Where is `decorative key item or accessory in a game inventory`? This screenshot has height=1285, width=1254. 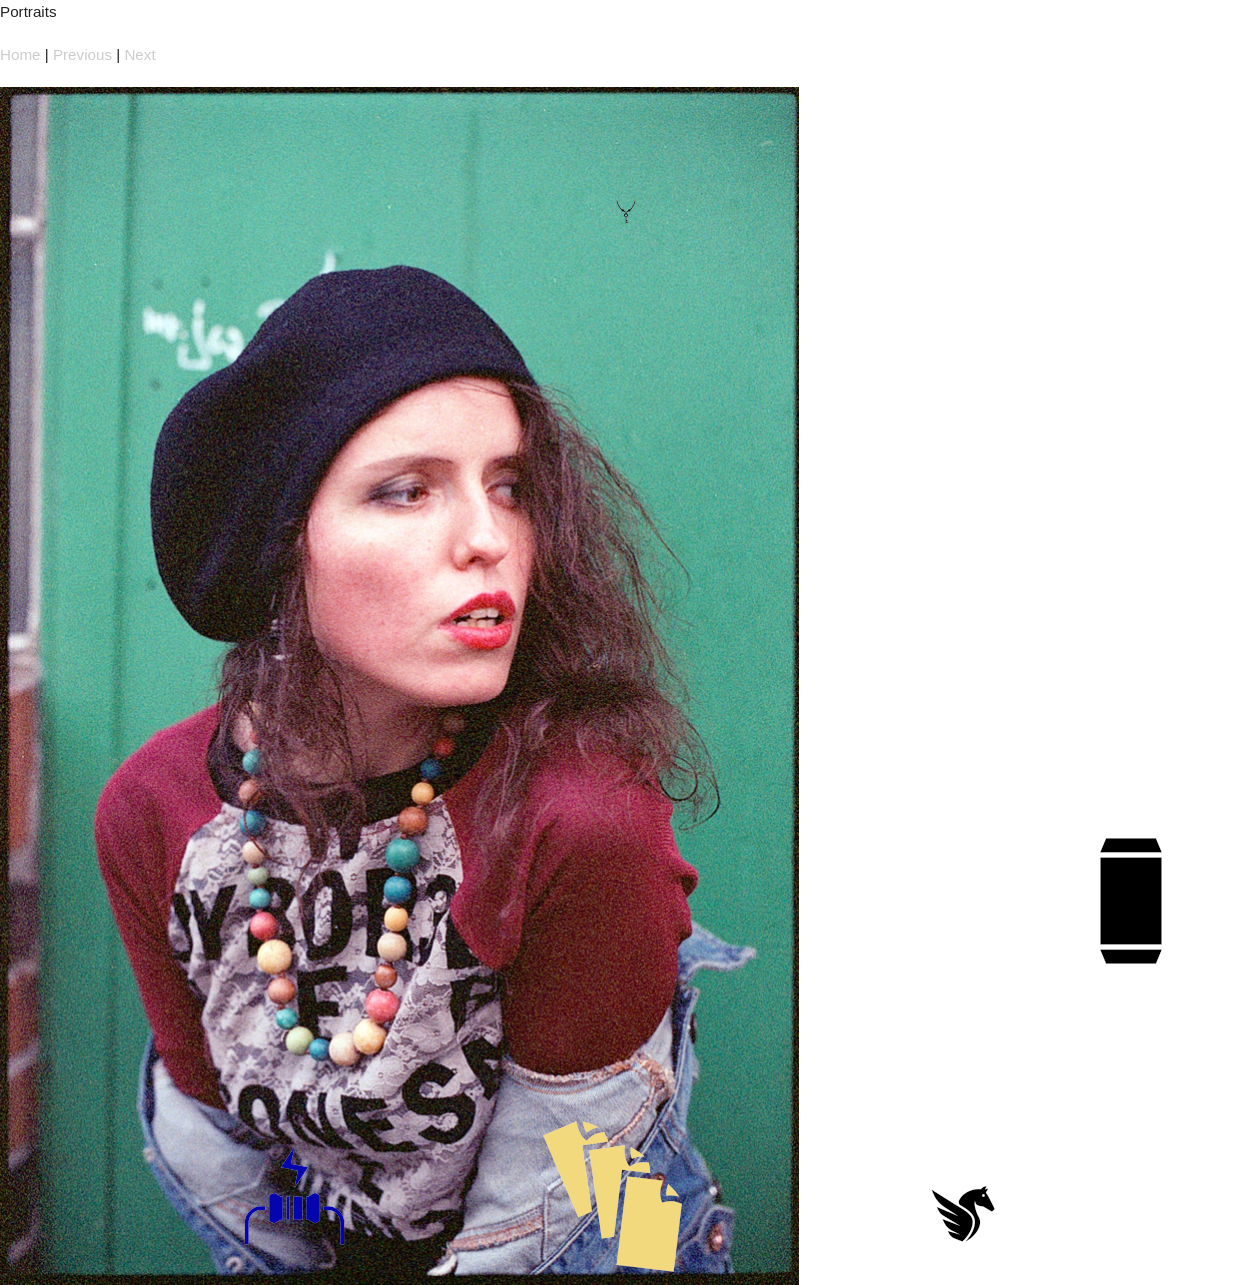 decorative key item or accessory in a game inventory is located at coordinates (626, 212).